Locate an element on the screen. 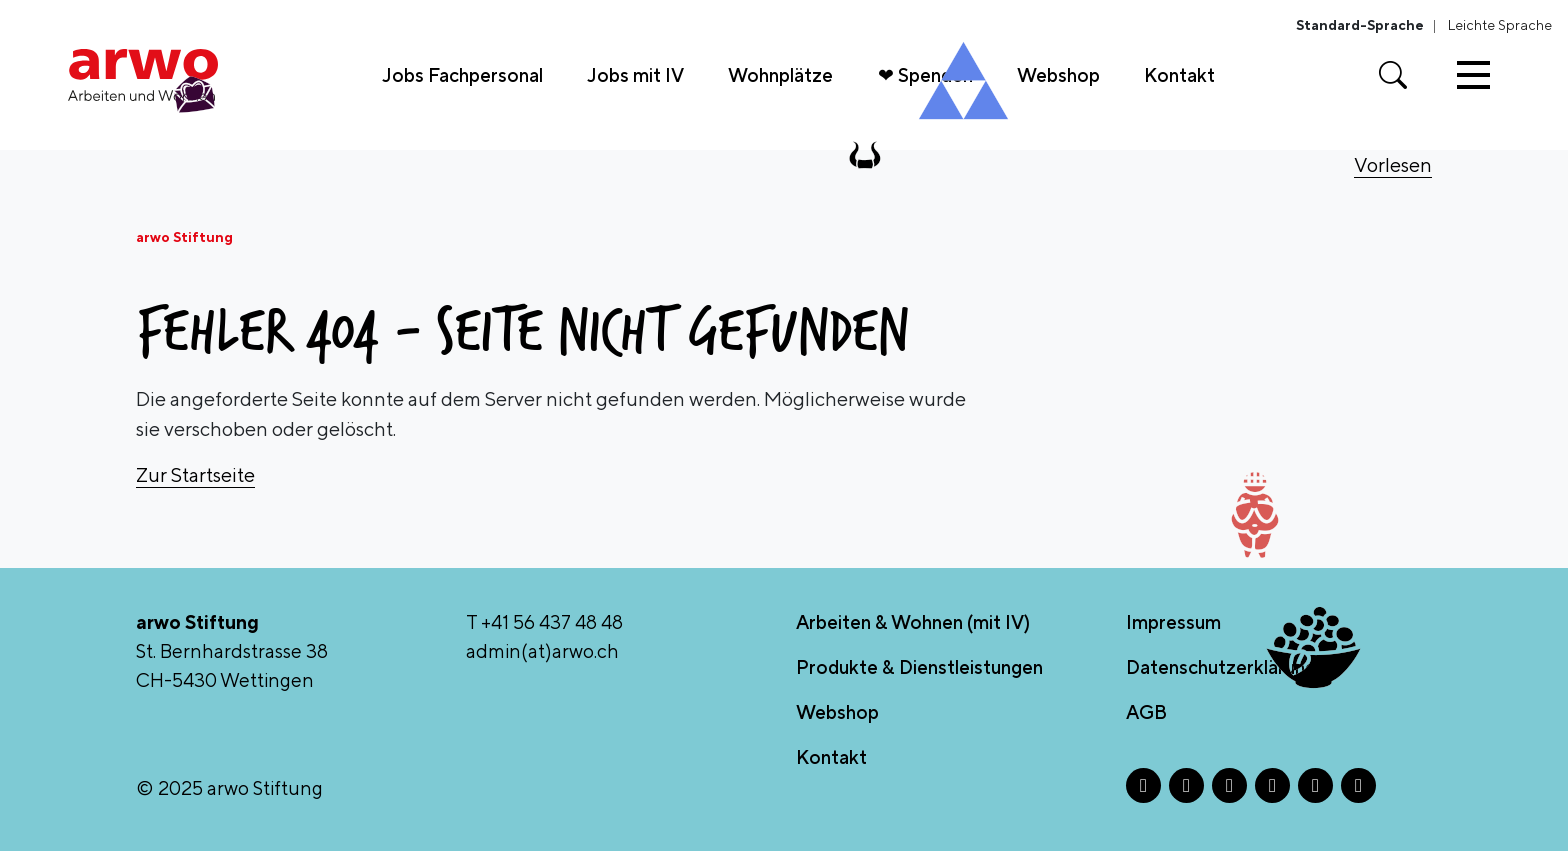 This screenshot has height=851, width=1568. compose or send a love letter is located at coordinates (194, 94).